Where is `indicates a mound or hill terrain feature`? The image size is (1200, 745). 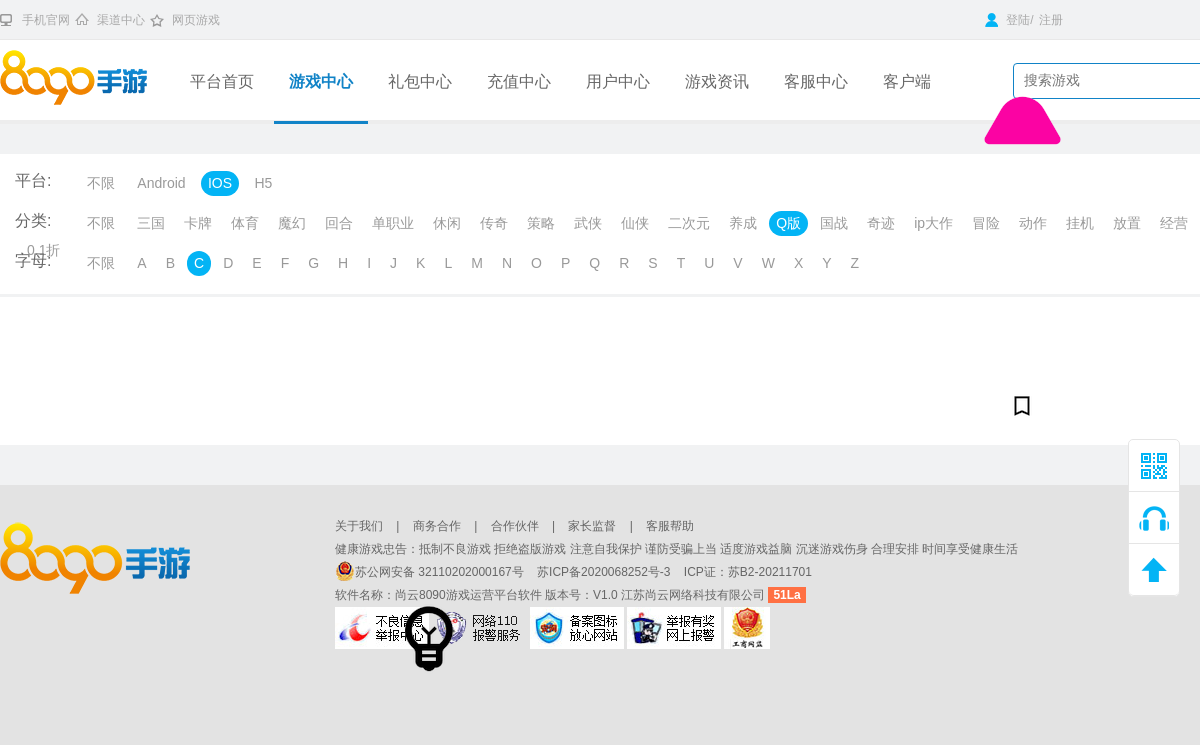
indicates a mound or hill terrain feature is located at coordinates (1022, 120).